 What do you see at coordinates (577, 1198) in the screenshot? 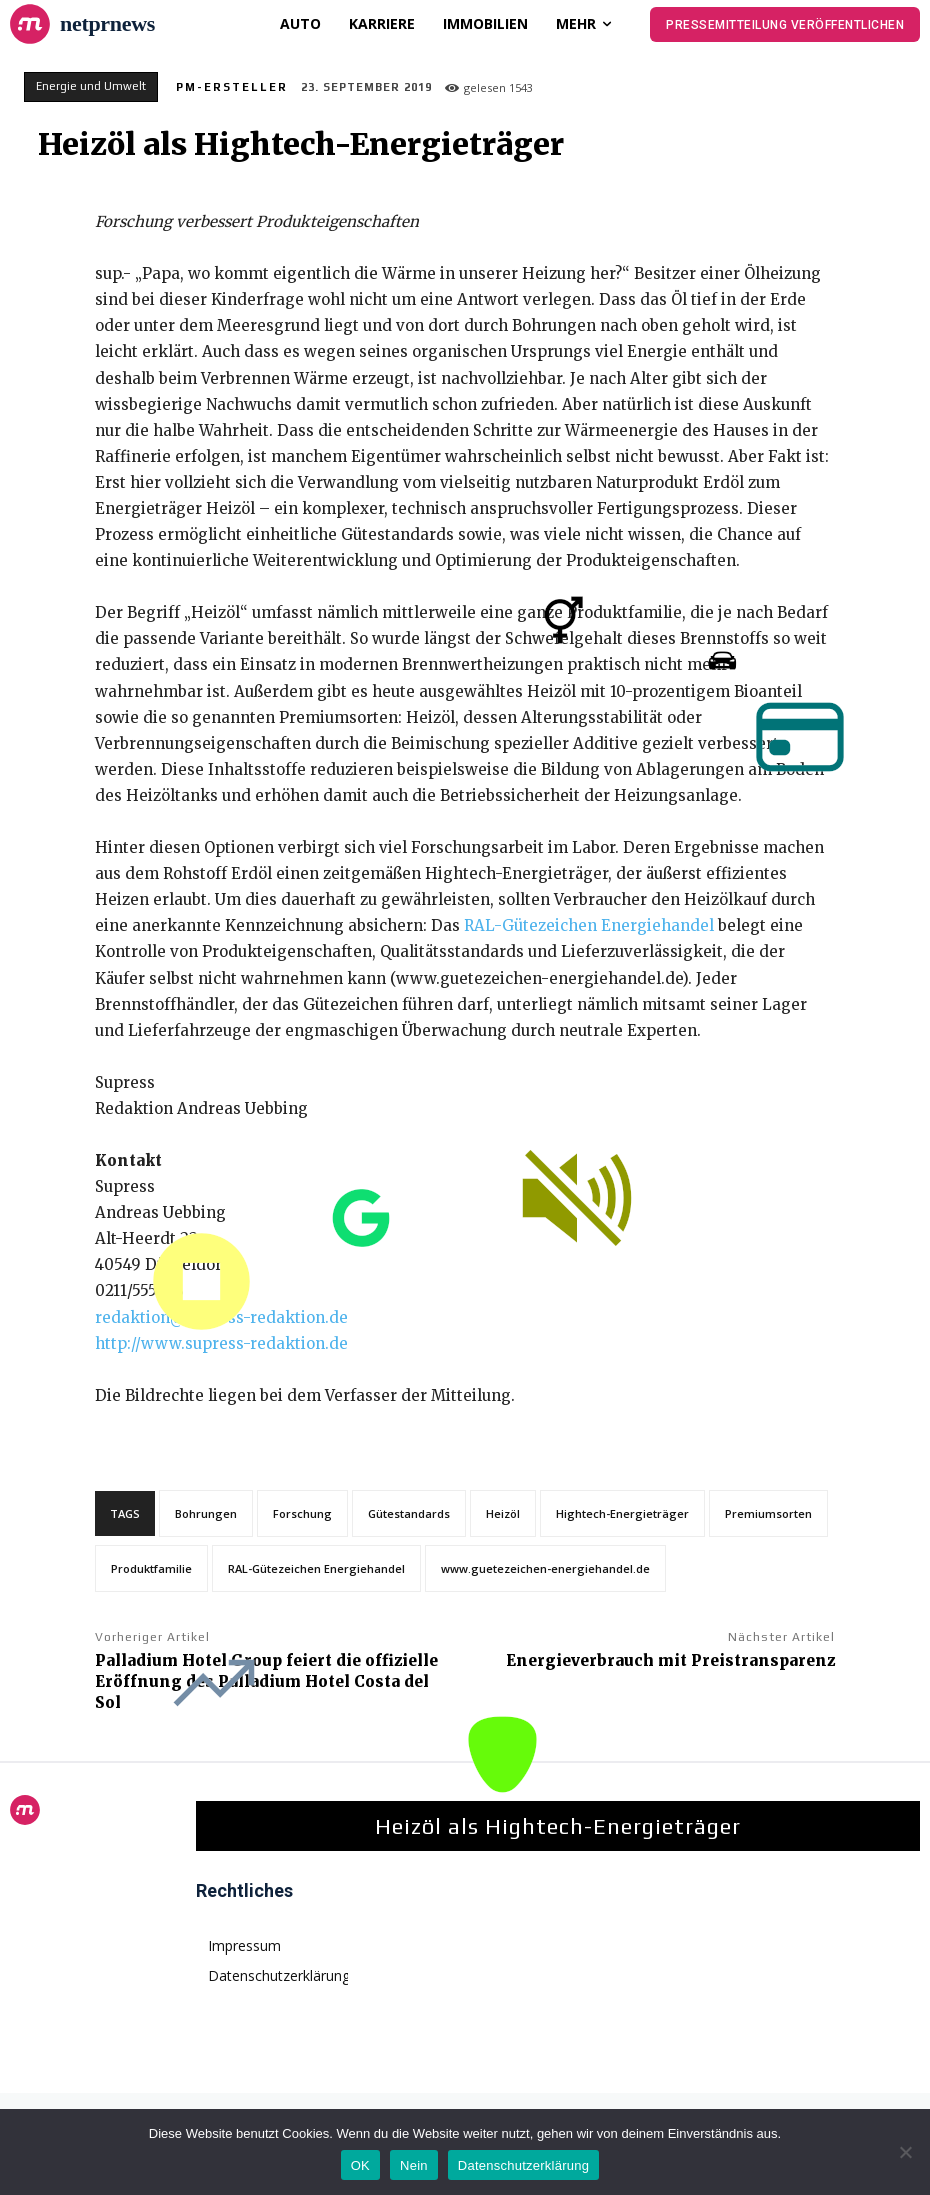
I see `mute audio or sound output` at bounding box center [577, 1198].